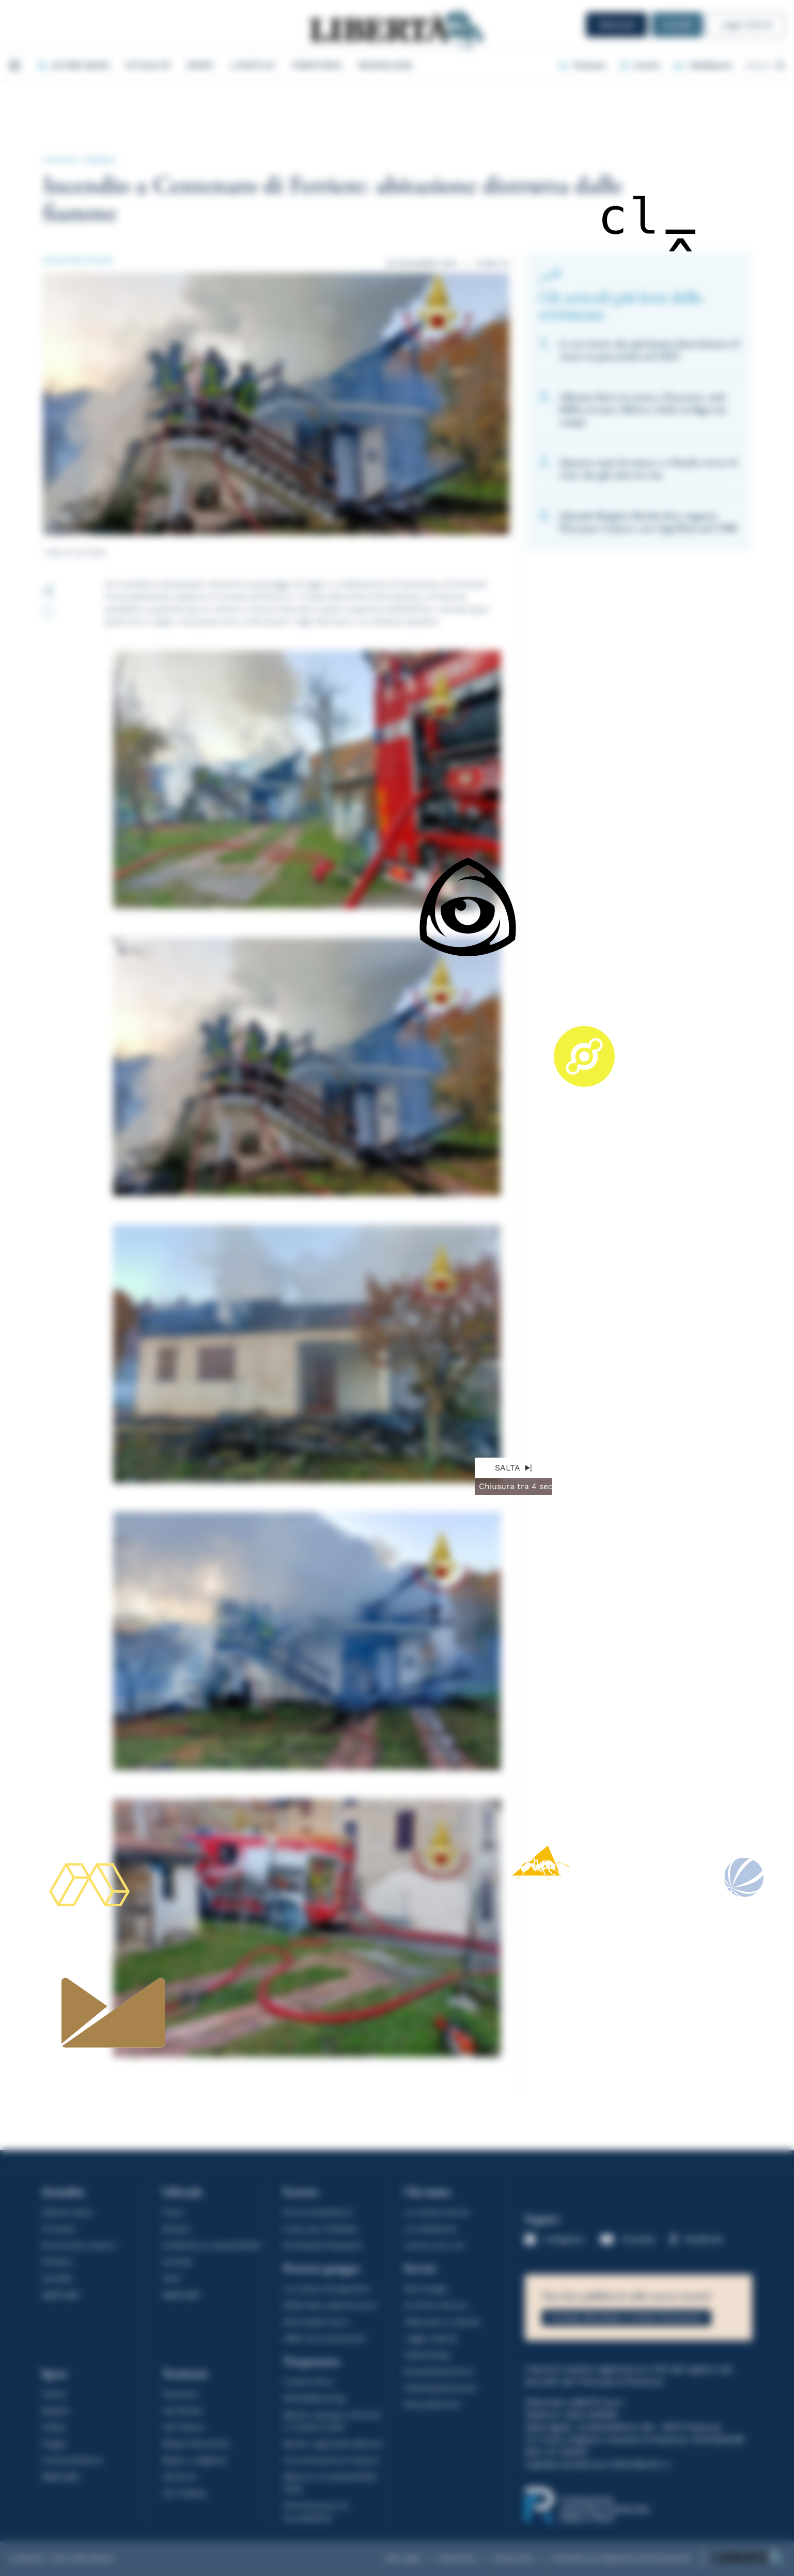  Describe the element at coordinates (649, 224) in the screenshot. I see `commitlint logo - a tool for linting commit messages` at that location.